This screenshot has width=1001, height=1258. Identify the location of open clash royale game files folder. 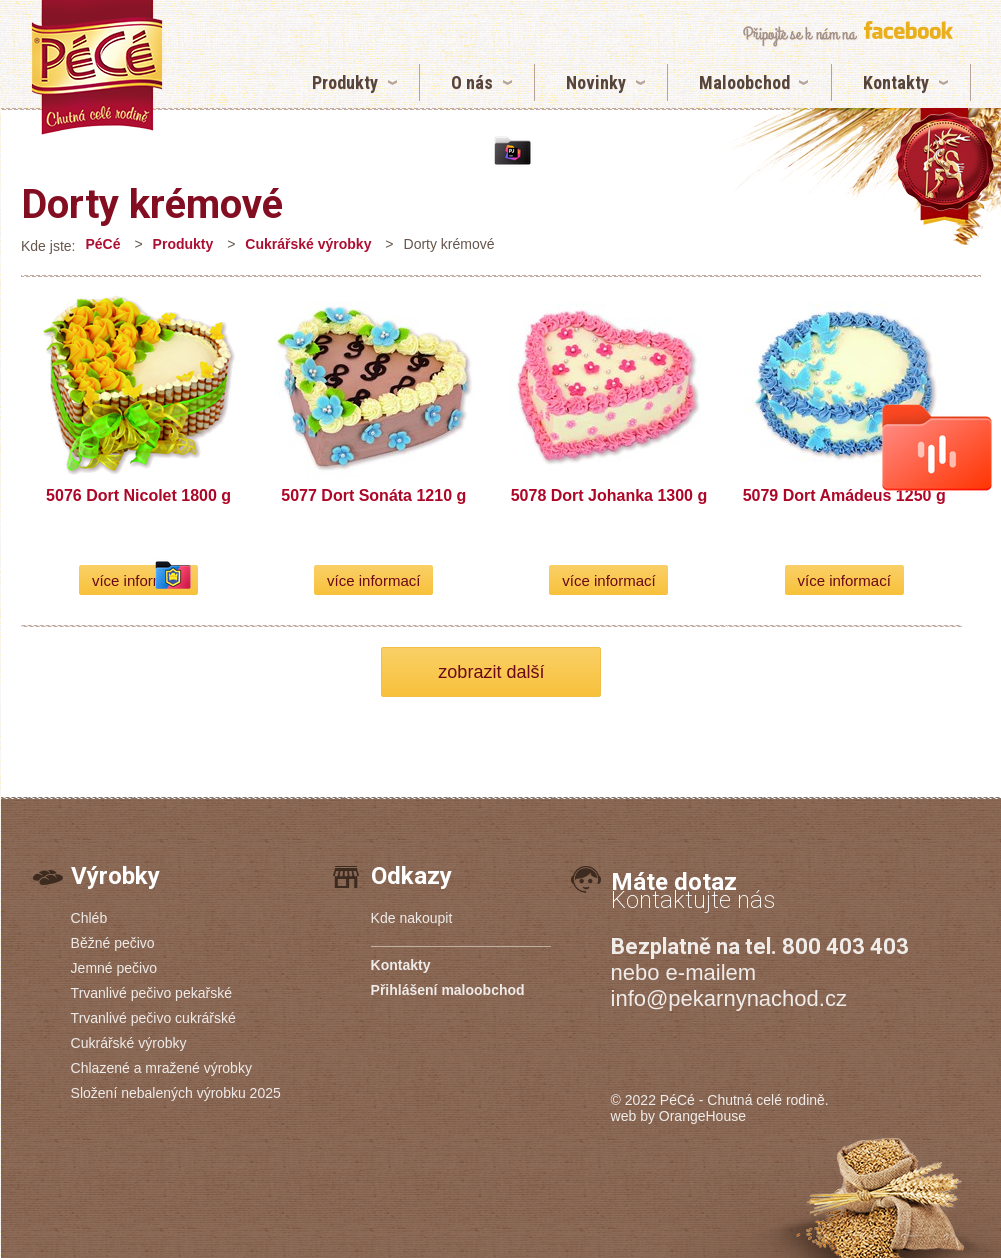
(173, 576).